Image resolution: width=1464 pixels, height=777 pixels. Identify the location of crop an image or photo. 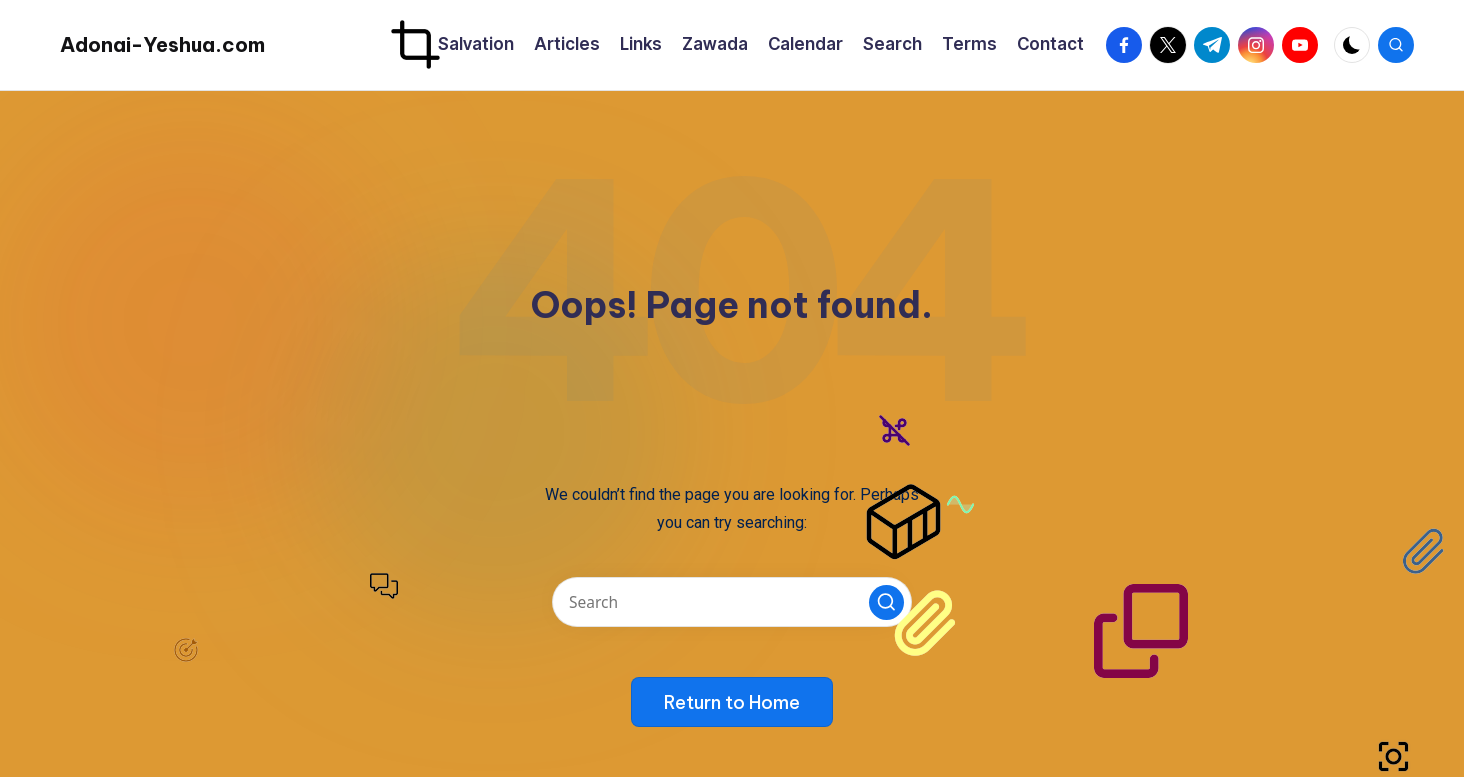
(415, 44).